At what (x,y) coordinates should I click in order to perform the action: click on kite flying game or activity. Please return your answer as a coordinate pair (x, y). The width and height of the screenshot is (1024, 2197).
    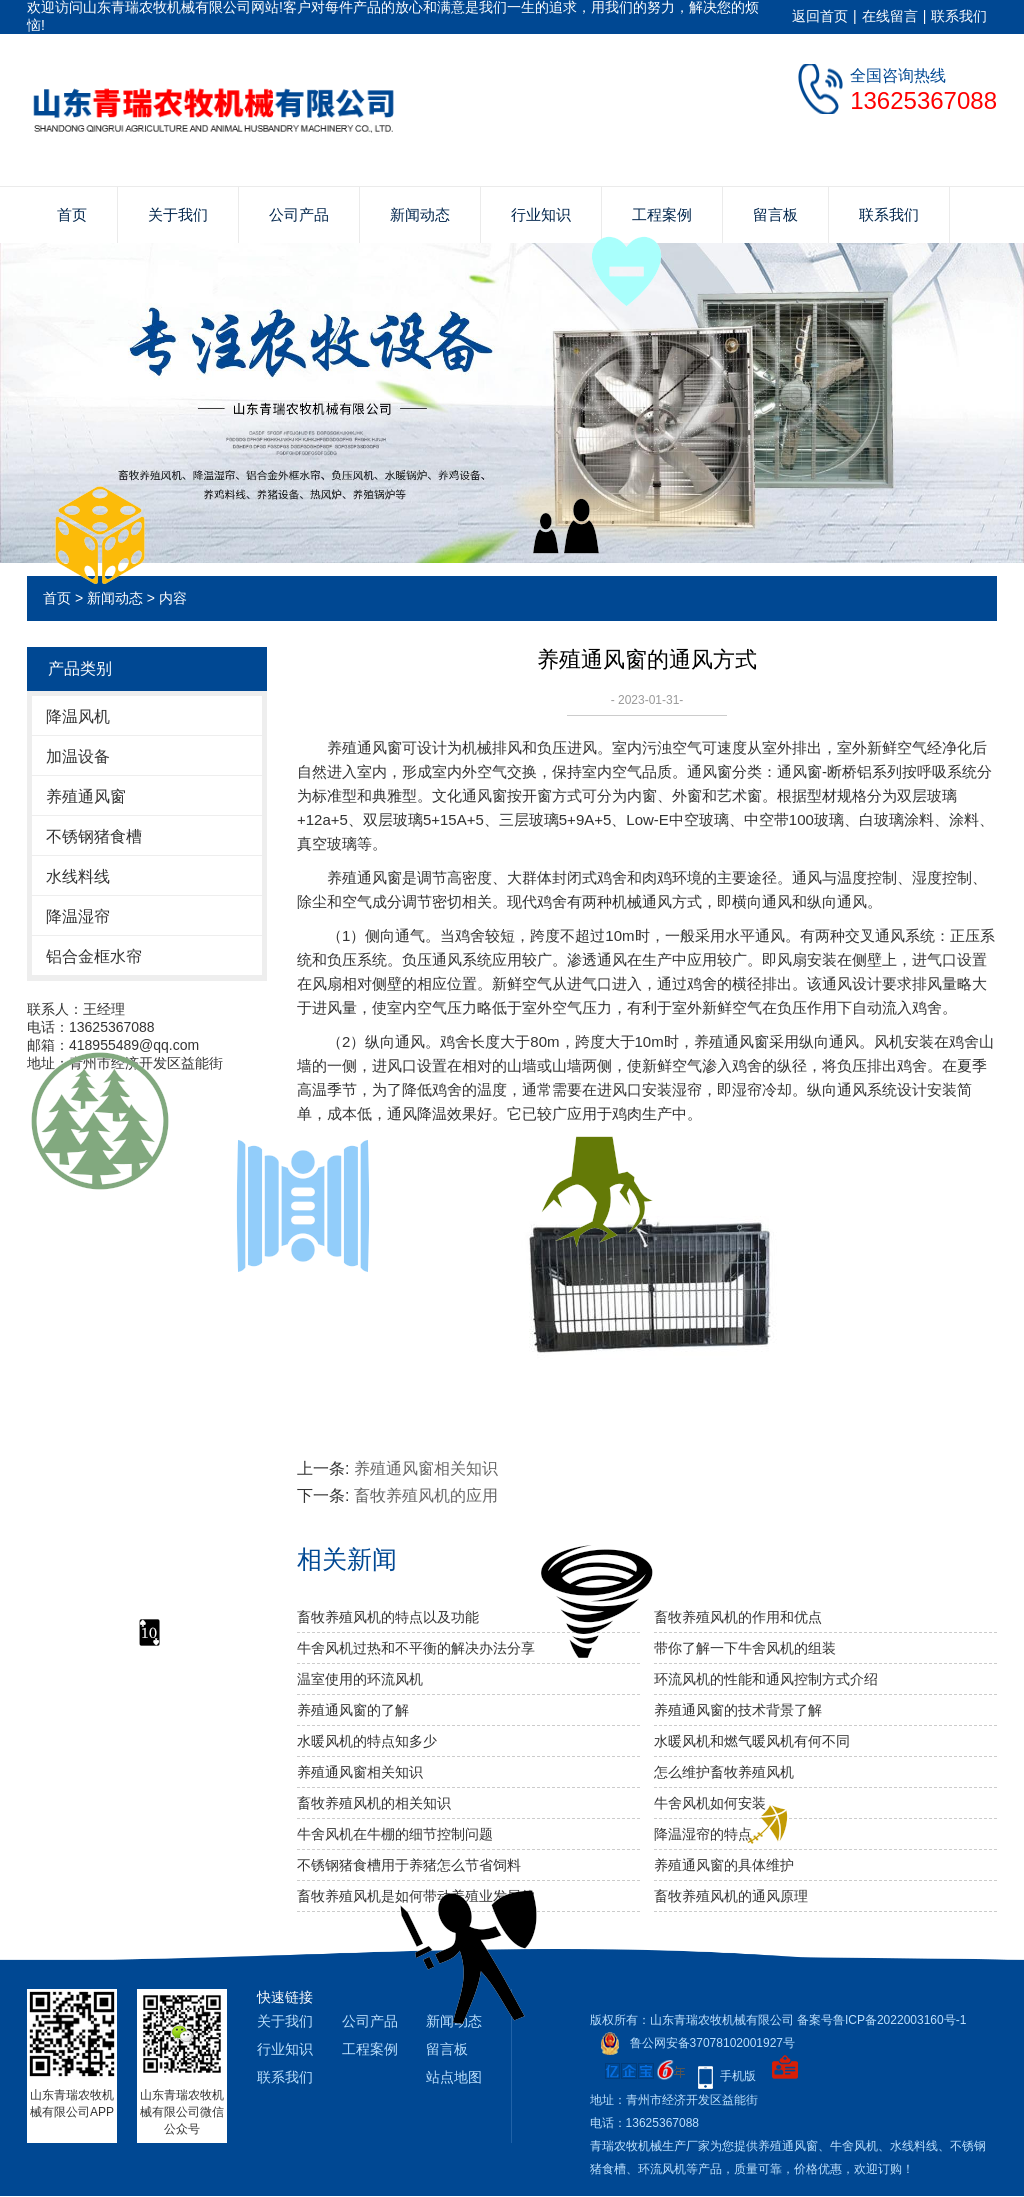
    Looking at the image, I should click on (768, 1823).